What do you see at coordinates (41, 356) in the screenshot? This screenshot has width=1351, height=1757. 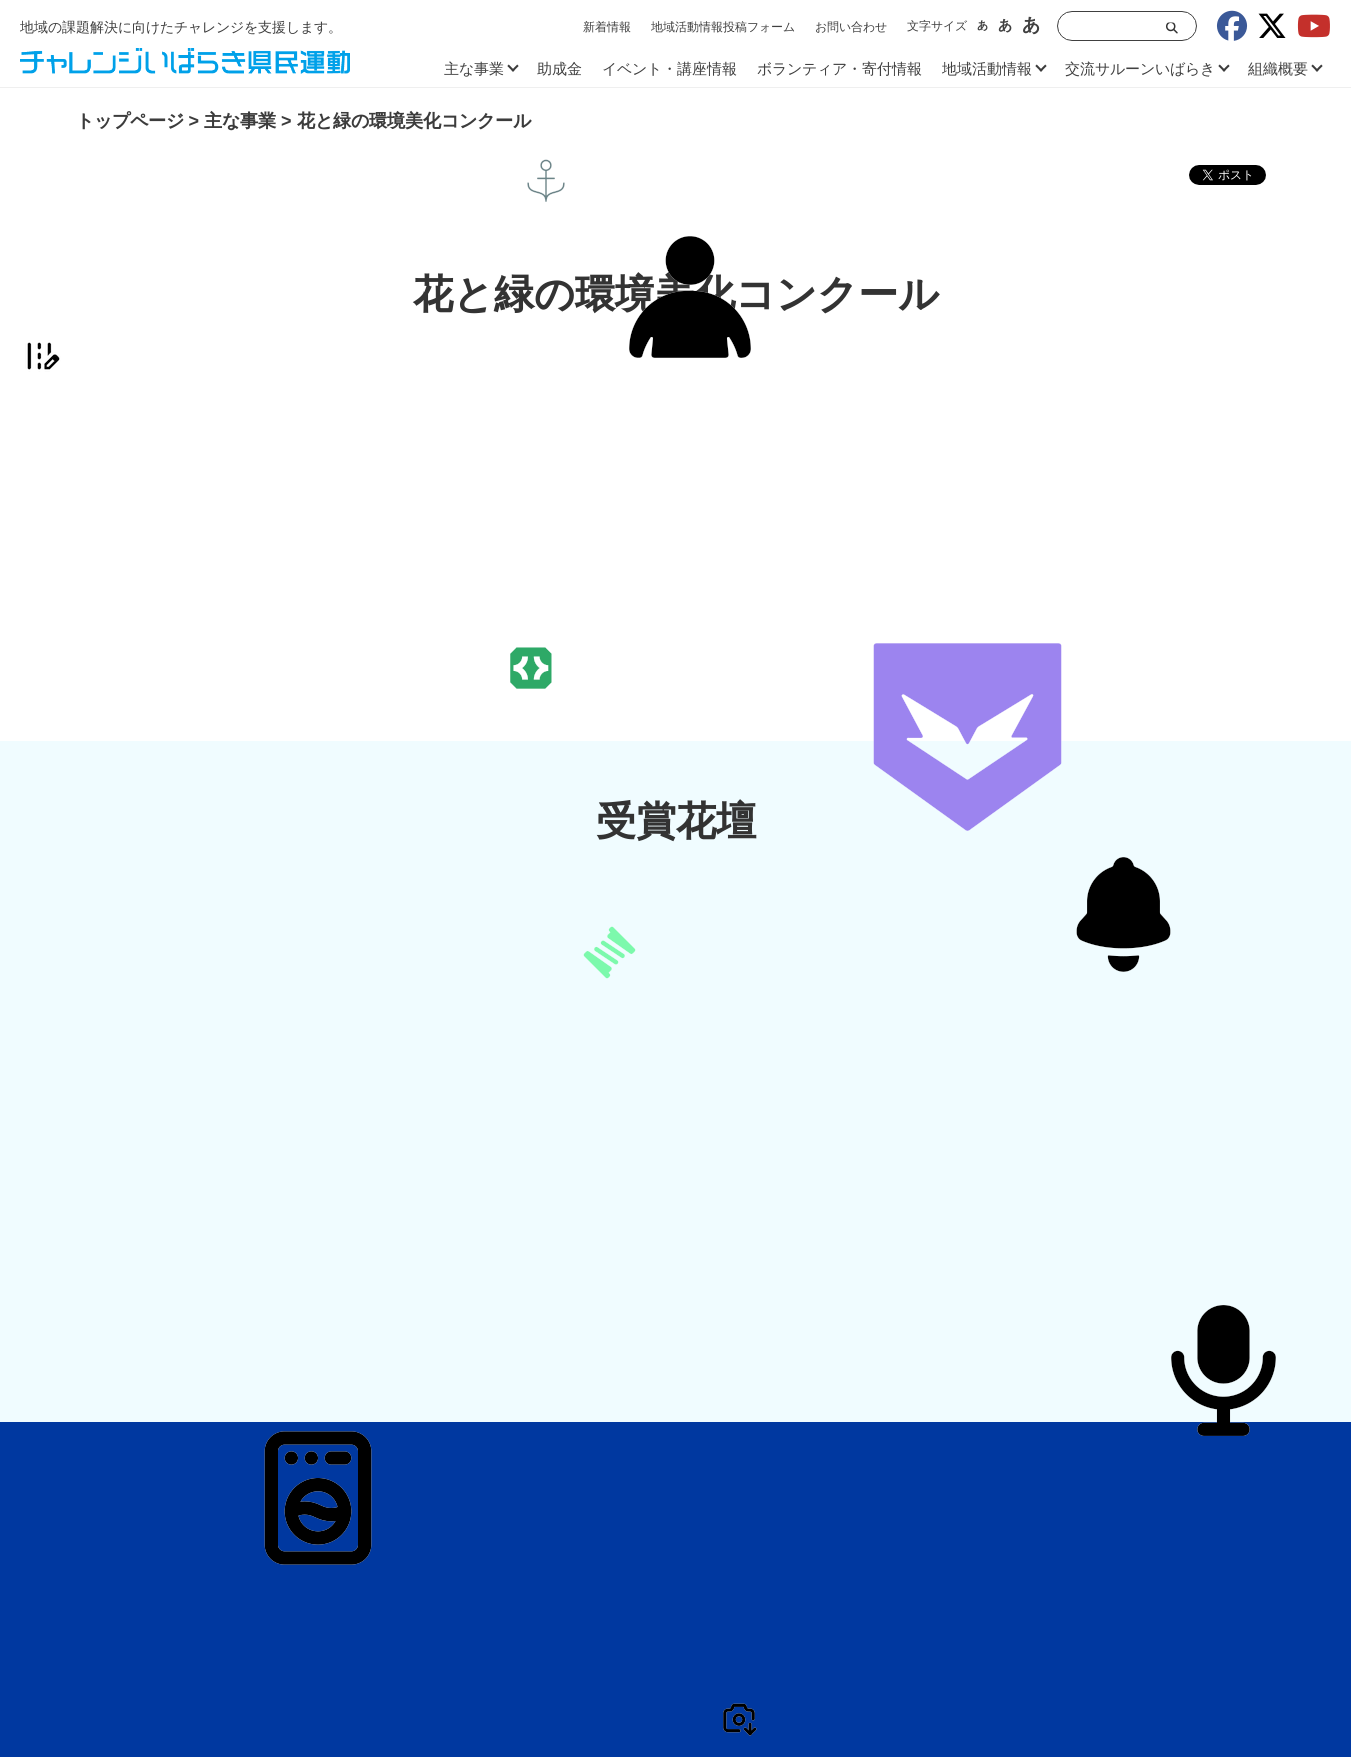 I see `edit road or route details` at bounding box center [41, 356].